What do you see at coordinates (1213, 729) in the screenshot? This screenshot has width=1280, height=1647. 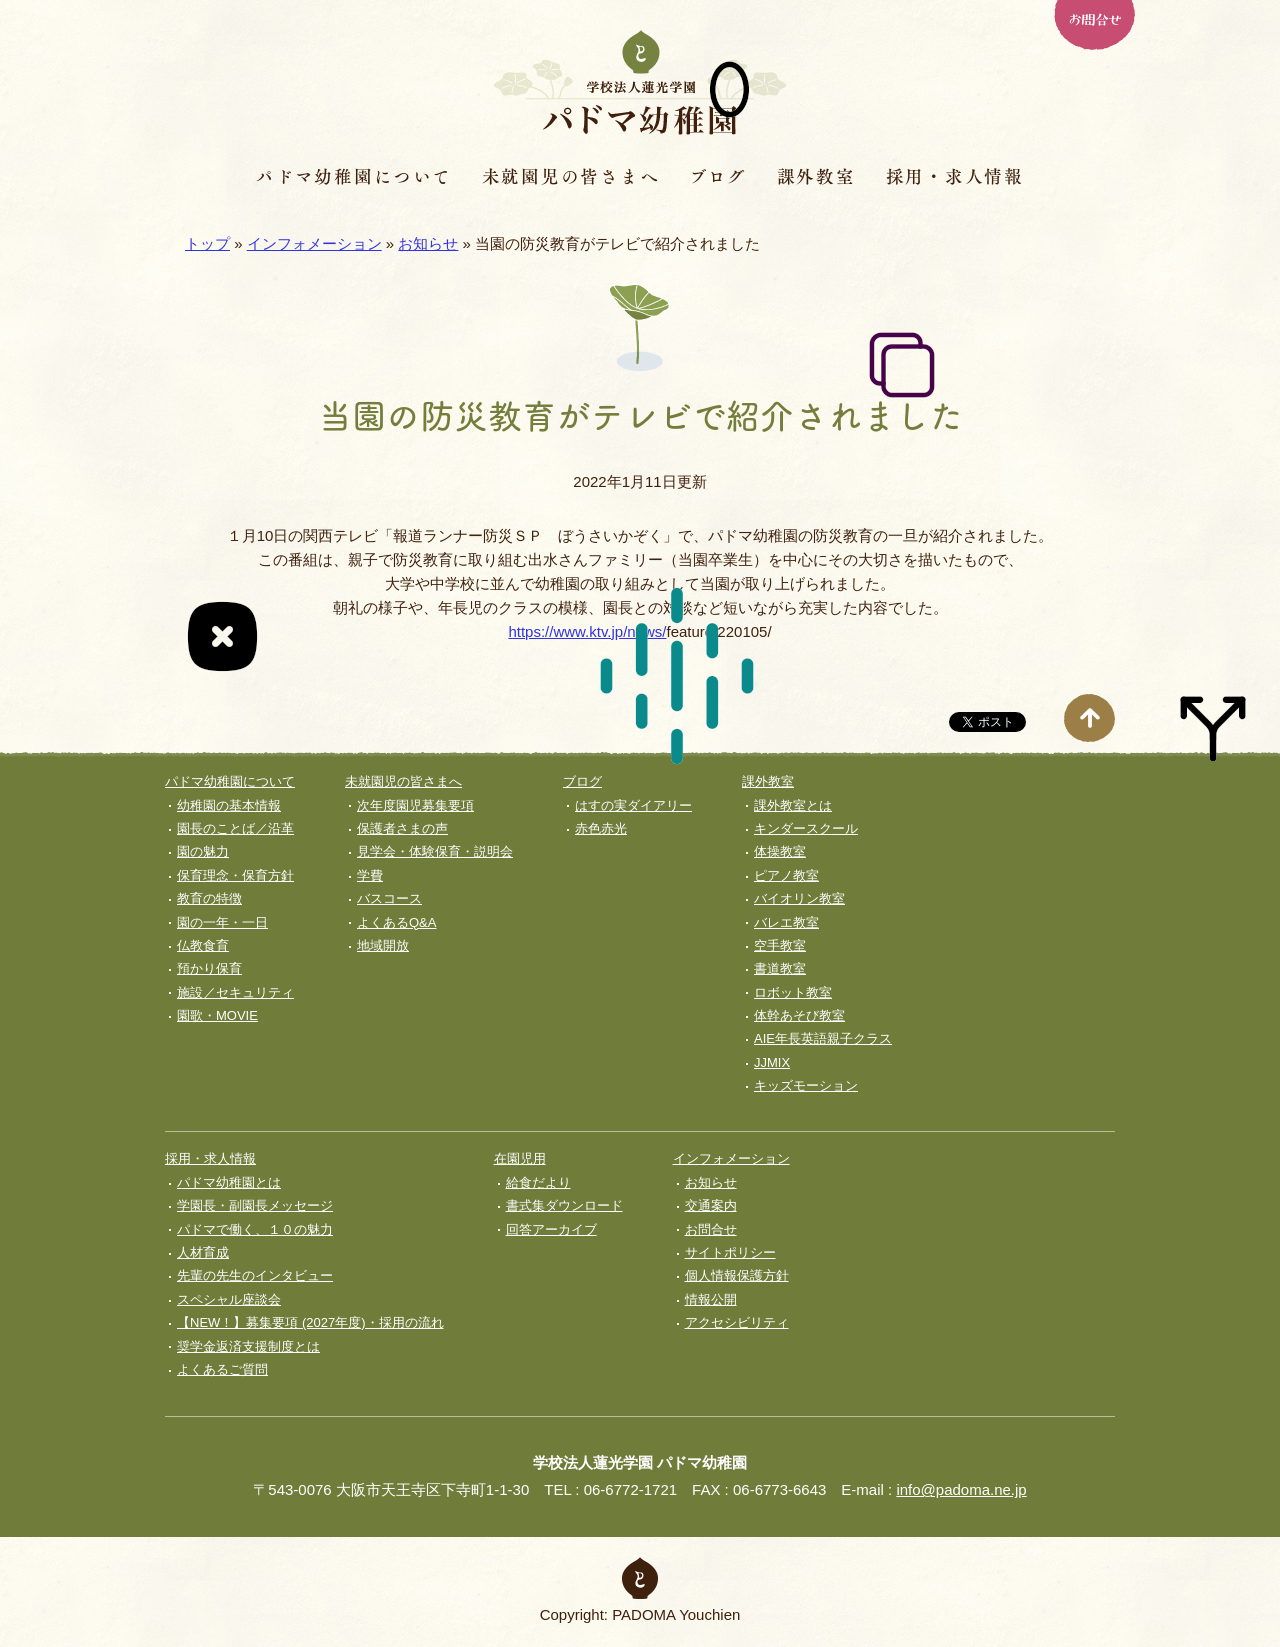 I see `split into two paths or options` at bounding box center [1213, 729].